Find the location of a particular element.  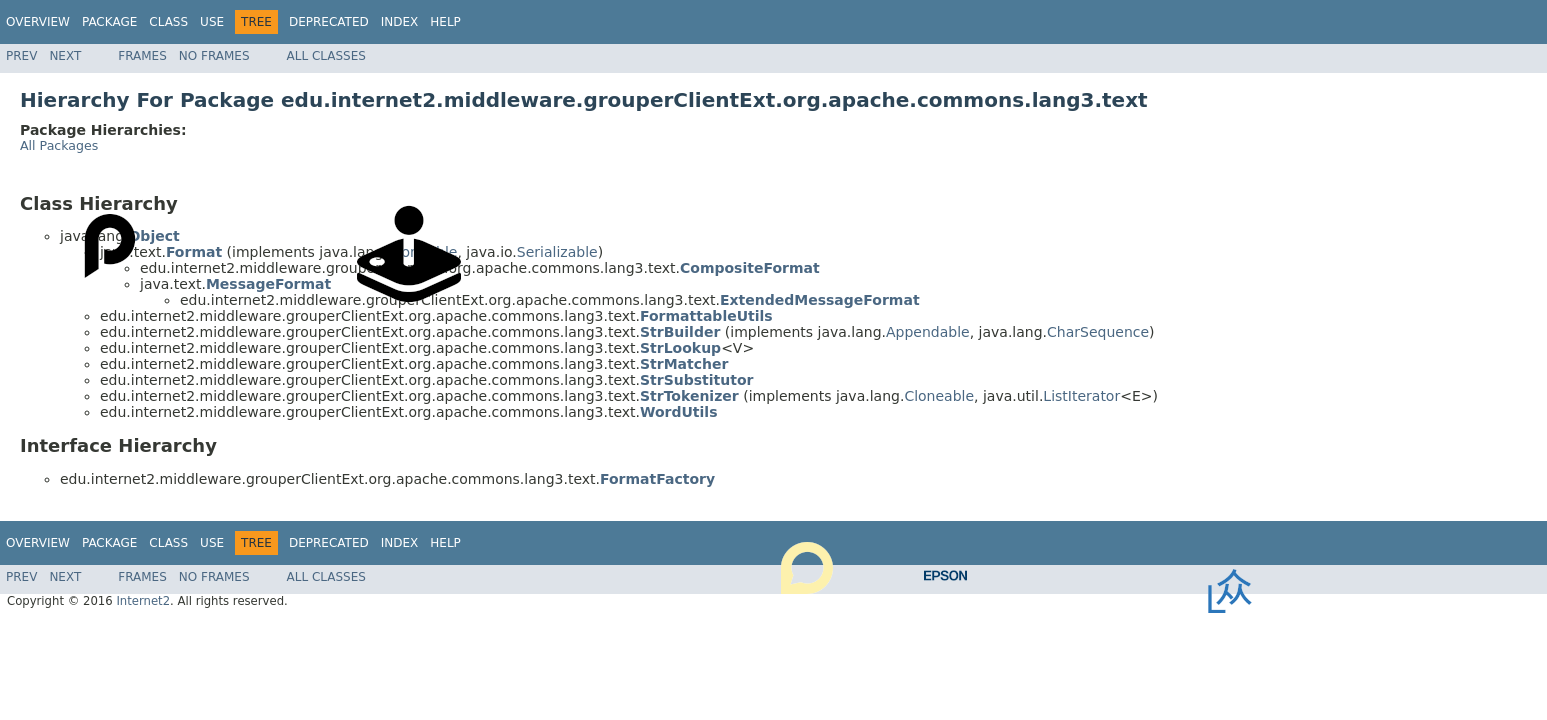

open LibreTranslate translation service is located at coordinates (1230, 591).